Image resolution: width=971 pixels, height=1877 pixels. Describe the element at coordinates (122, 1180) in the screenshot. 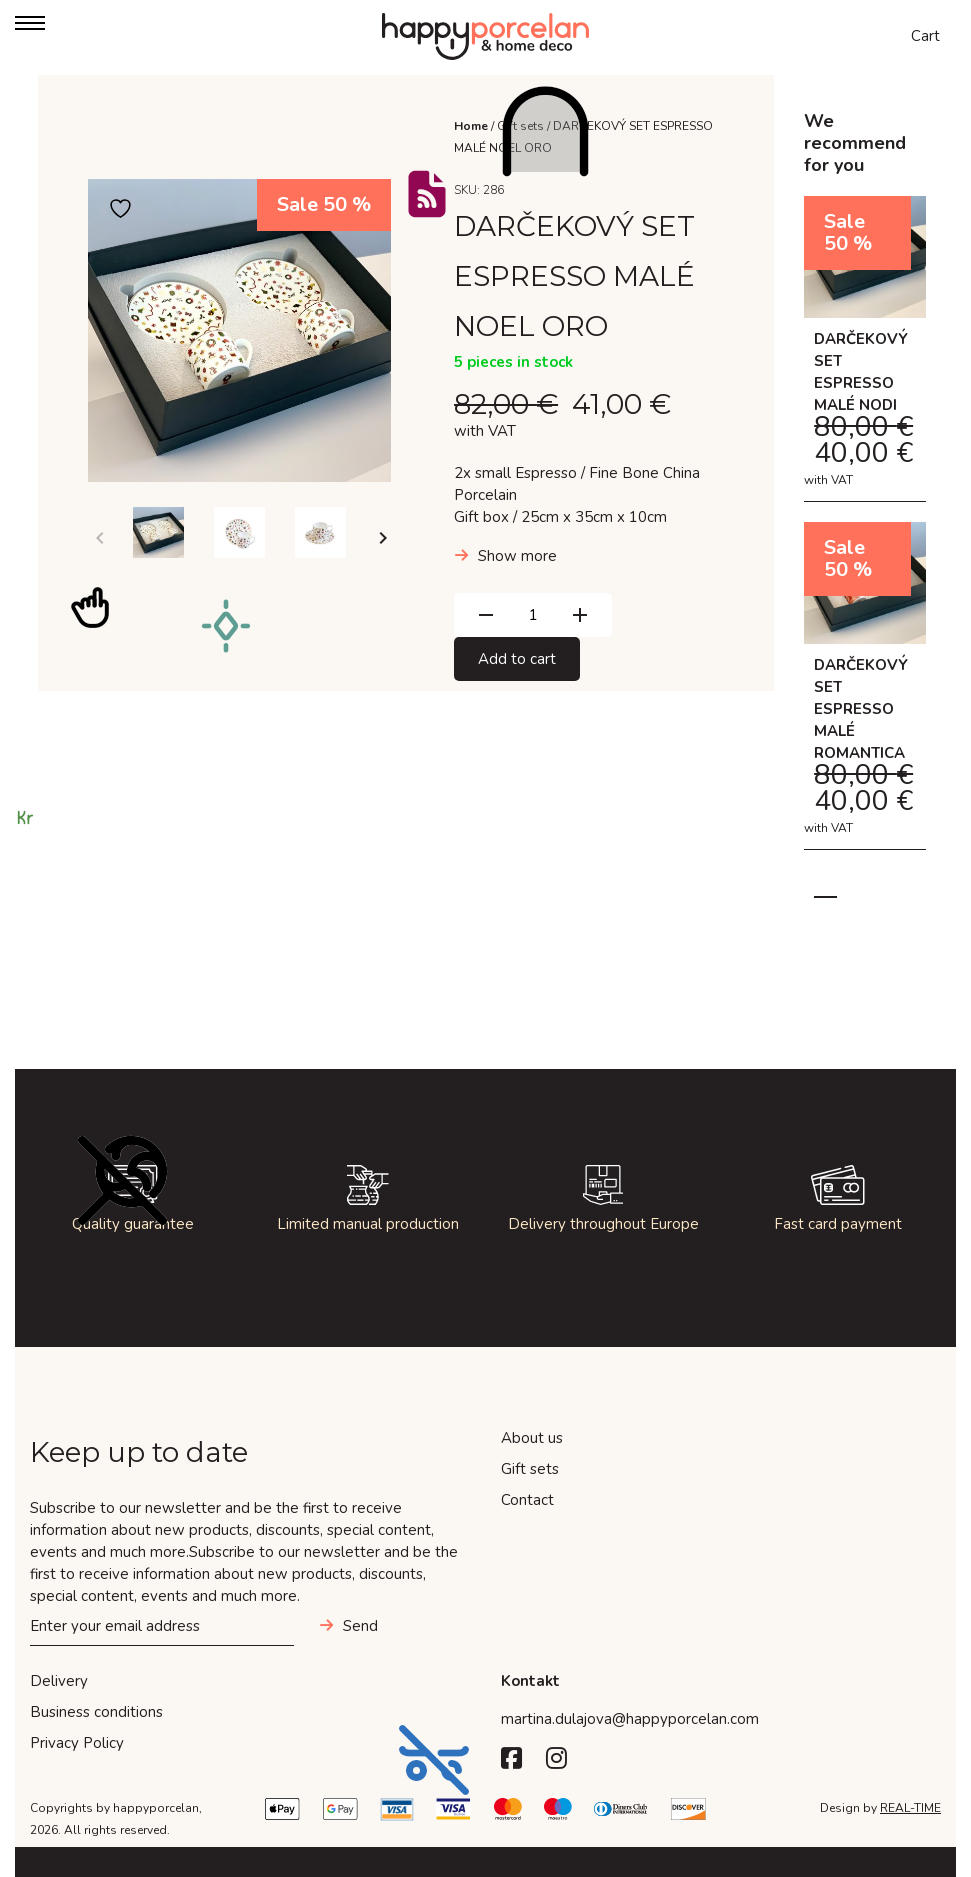

I see `disable candy or sweets mode` at that location.